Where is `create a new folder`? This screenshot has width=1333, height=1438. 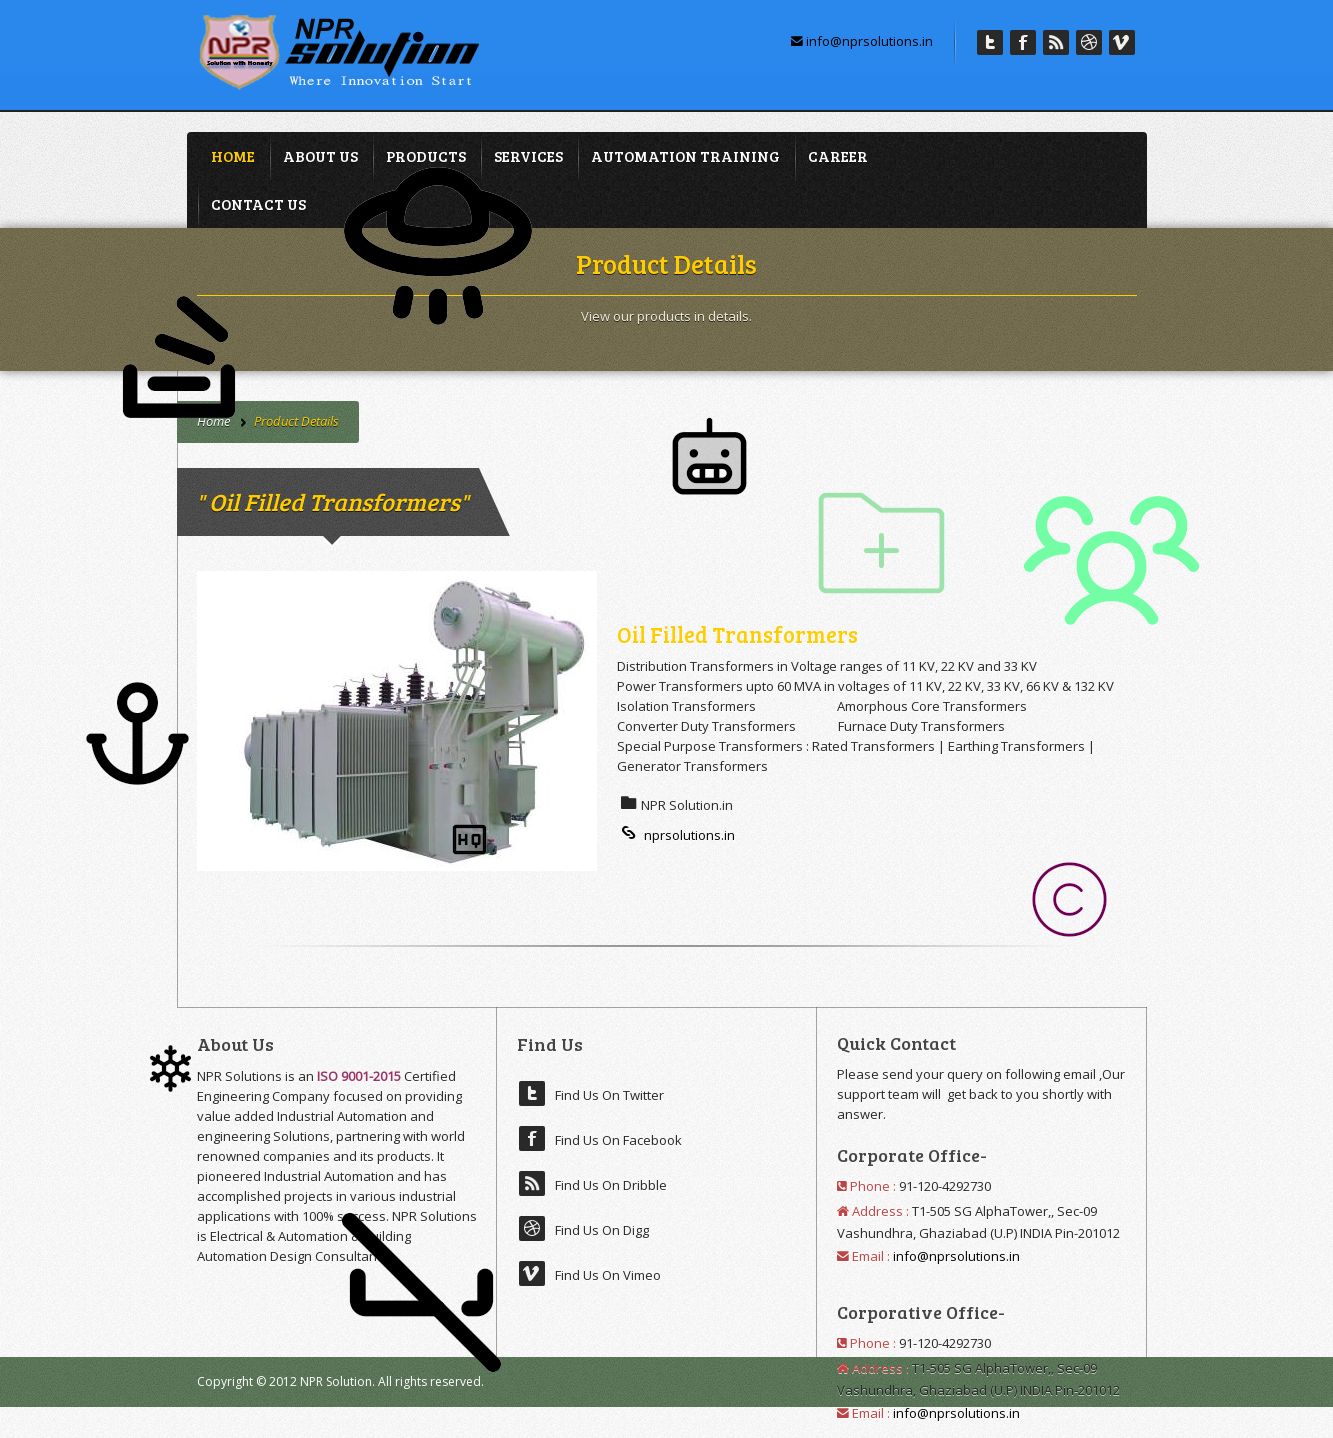 create a new folder is located at coordinates (881, 540).